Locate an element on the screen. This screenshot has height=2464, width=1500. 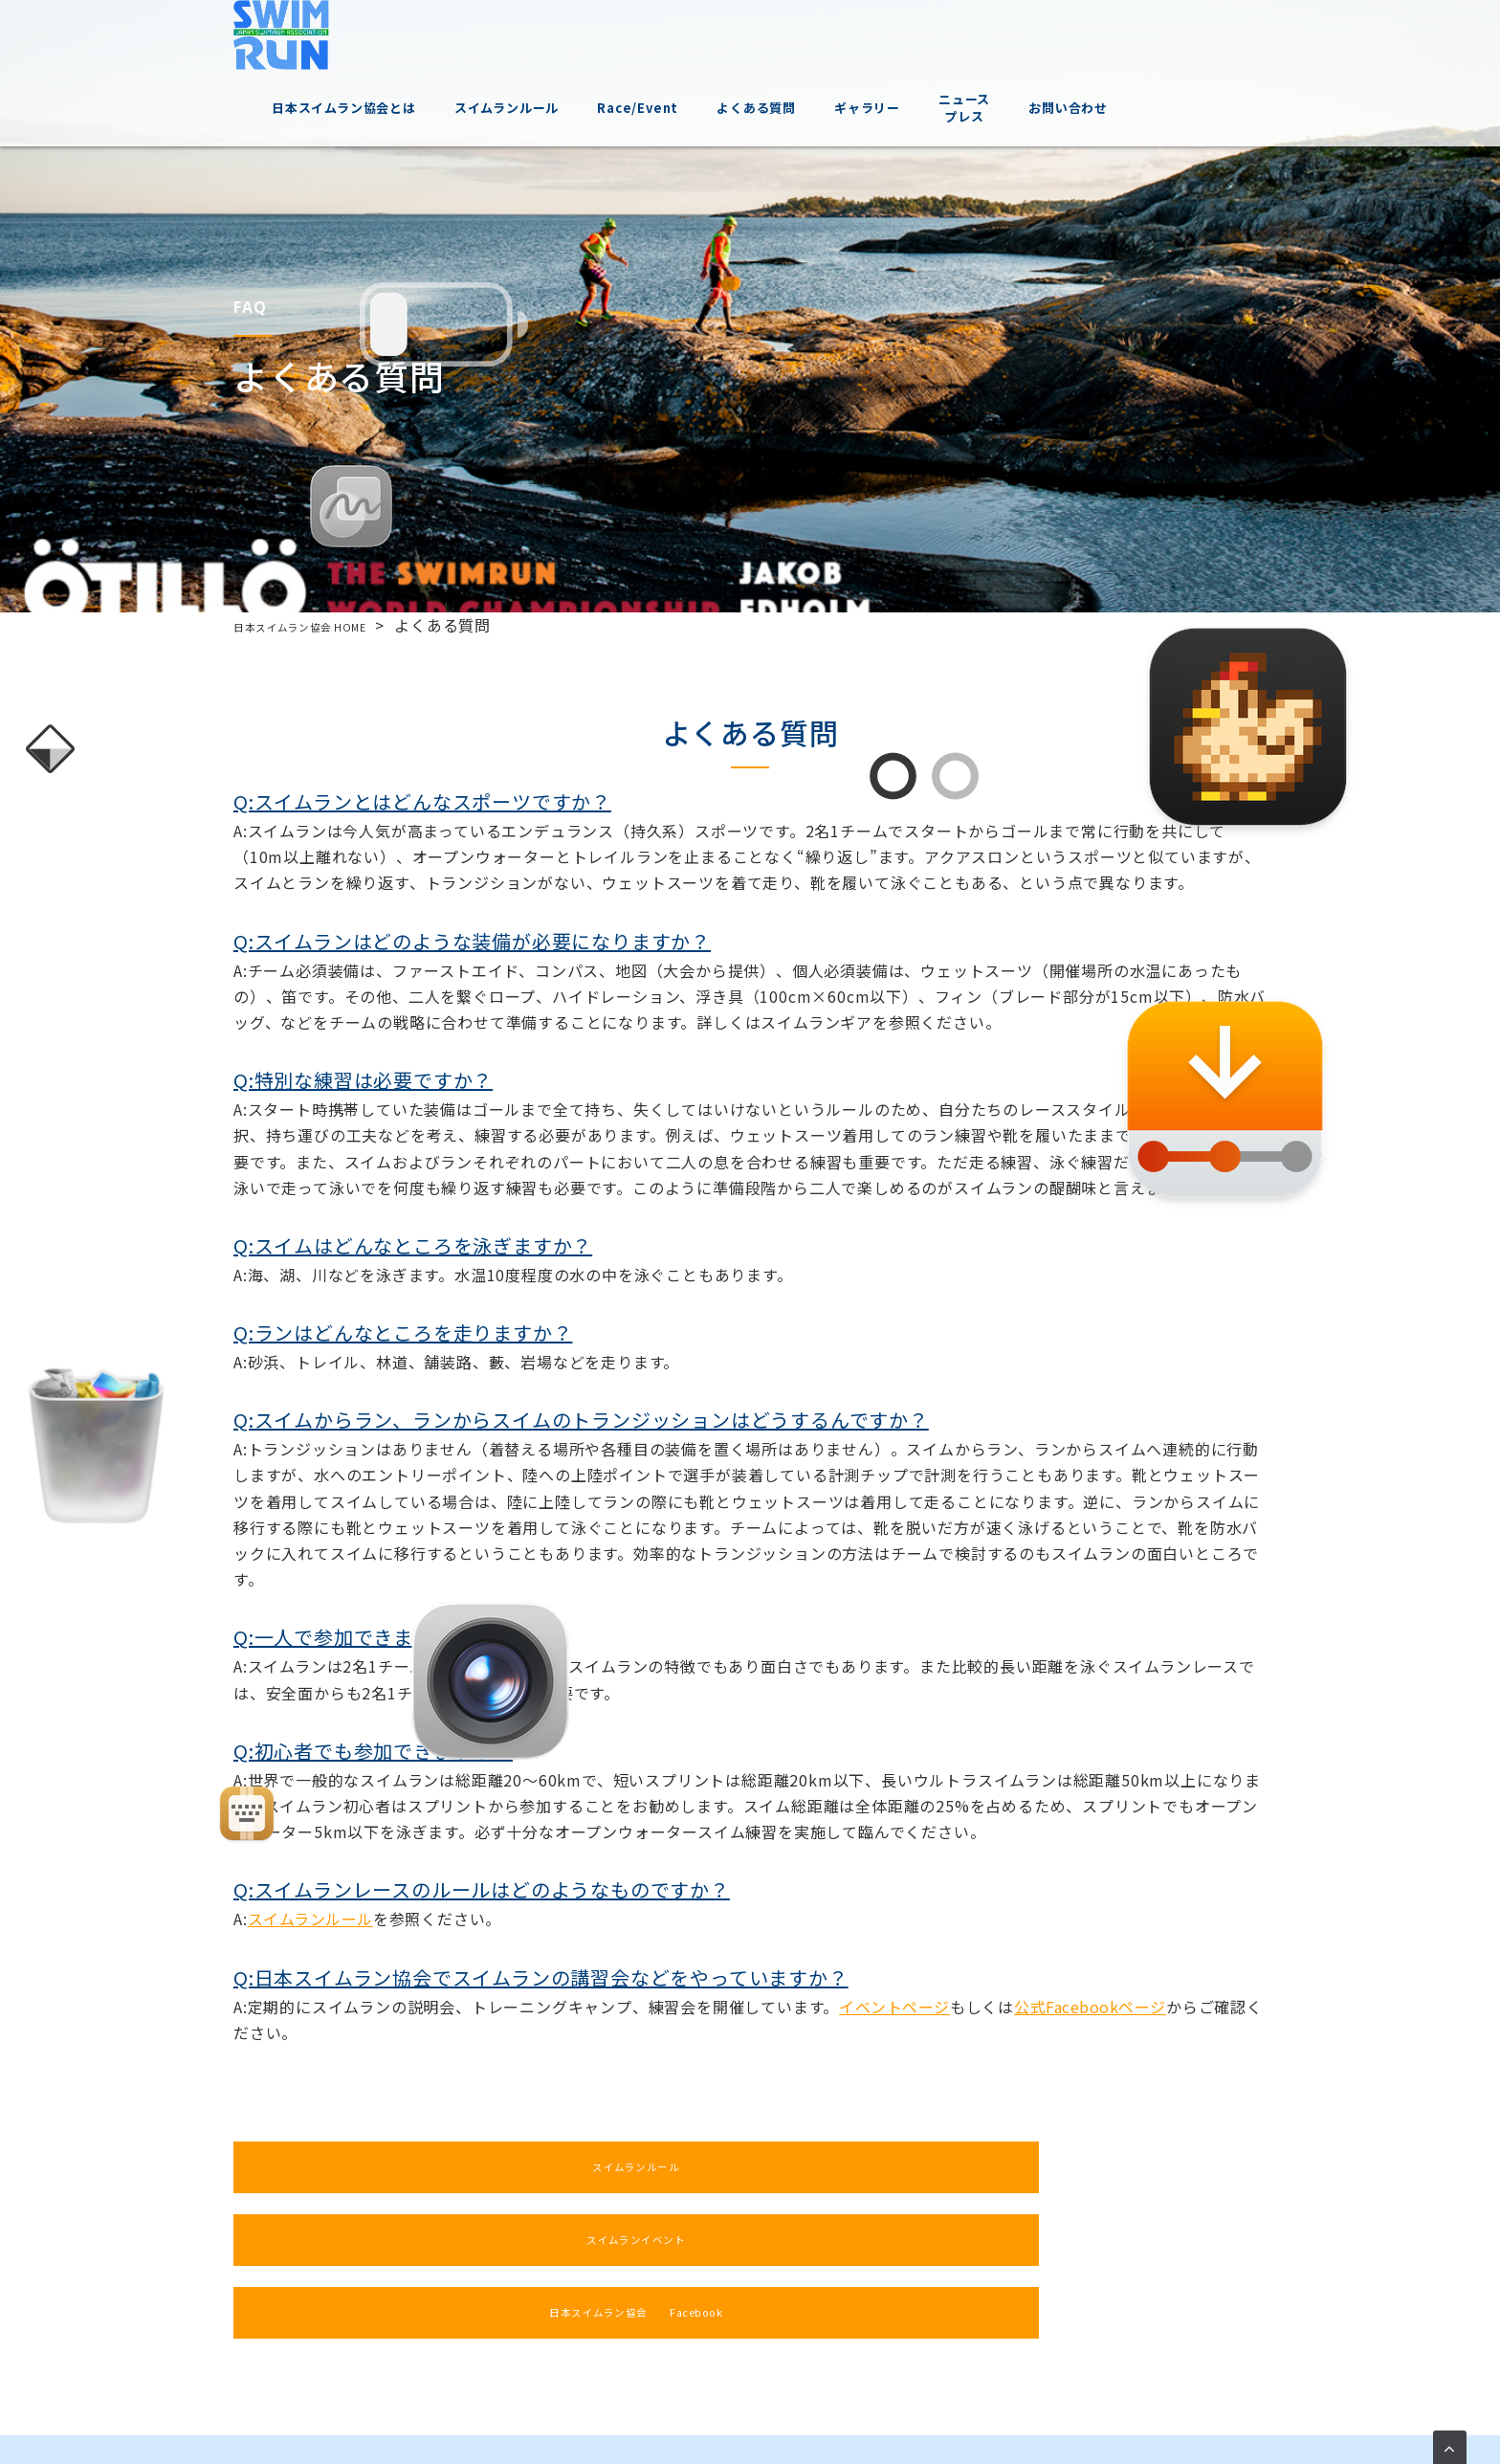
input source or keyboard layout settings file is located at coordinates (247, 1814).